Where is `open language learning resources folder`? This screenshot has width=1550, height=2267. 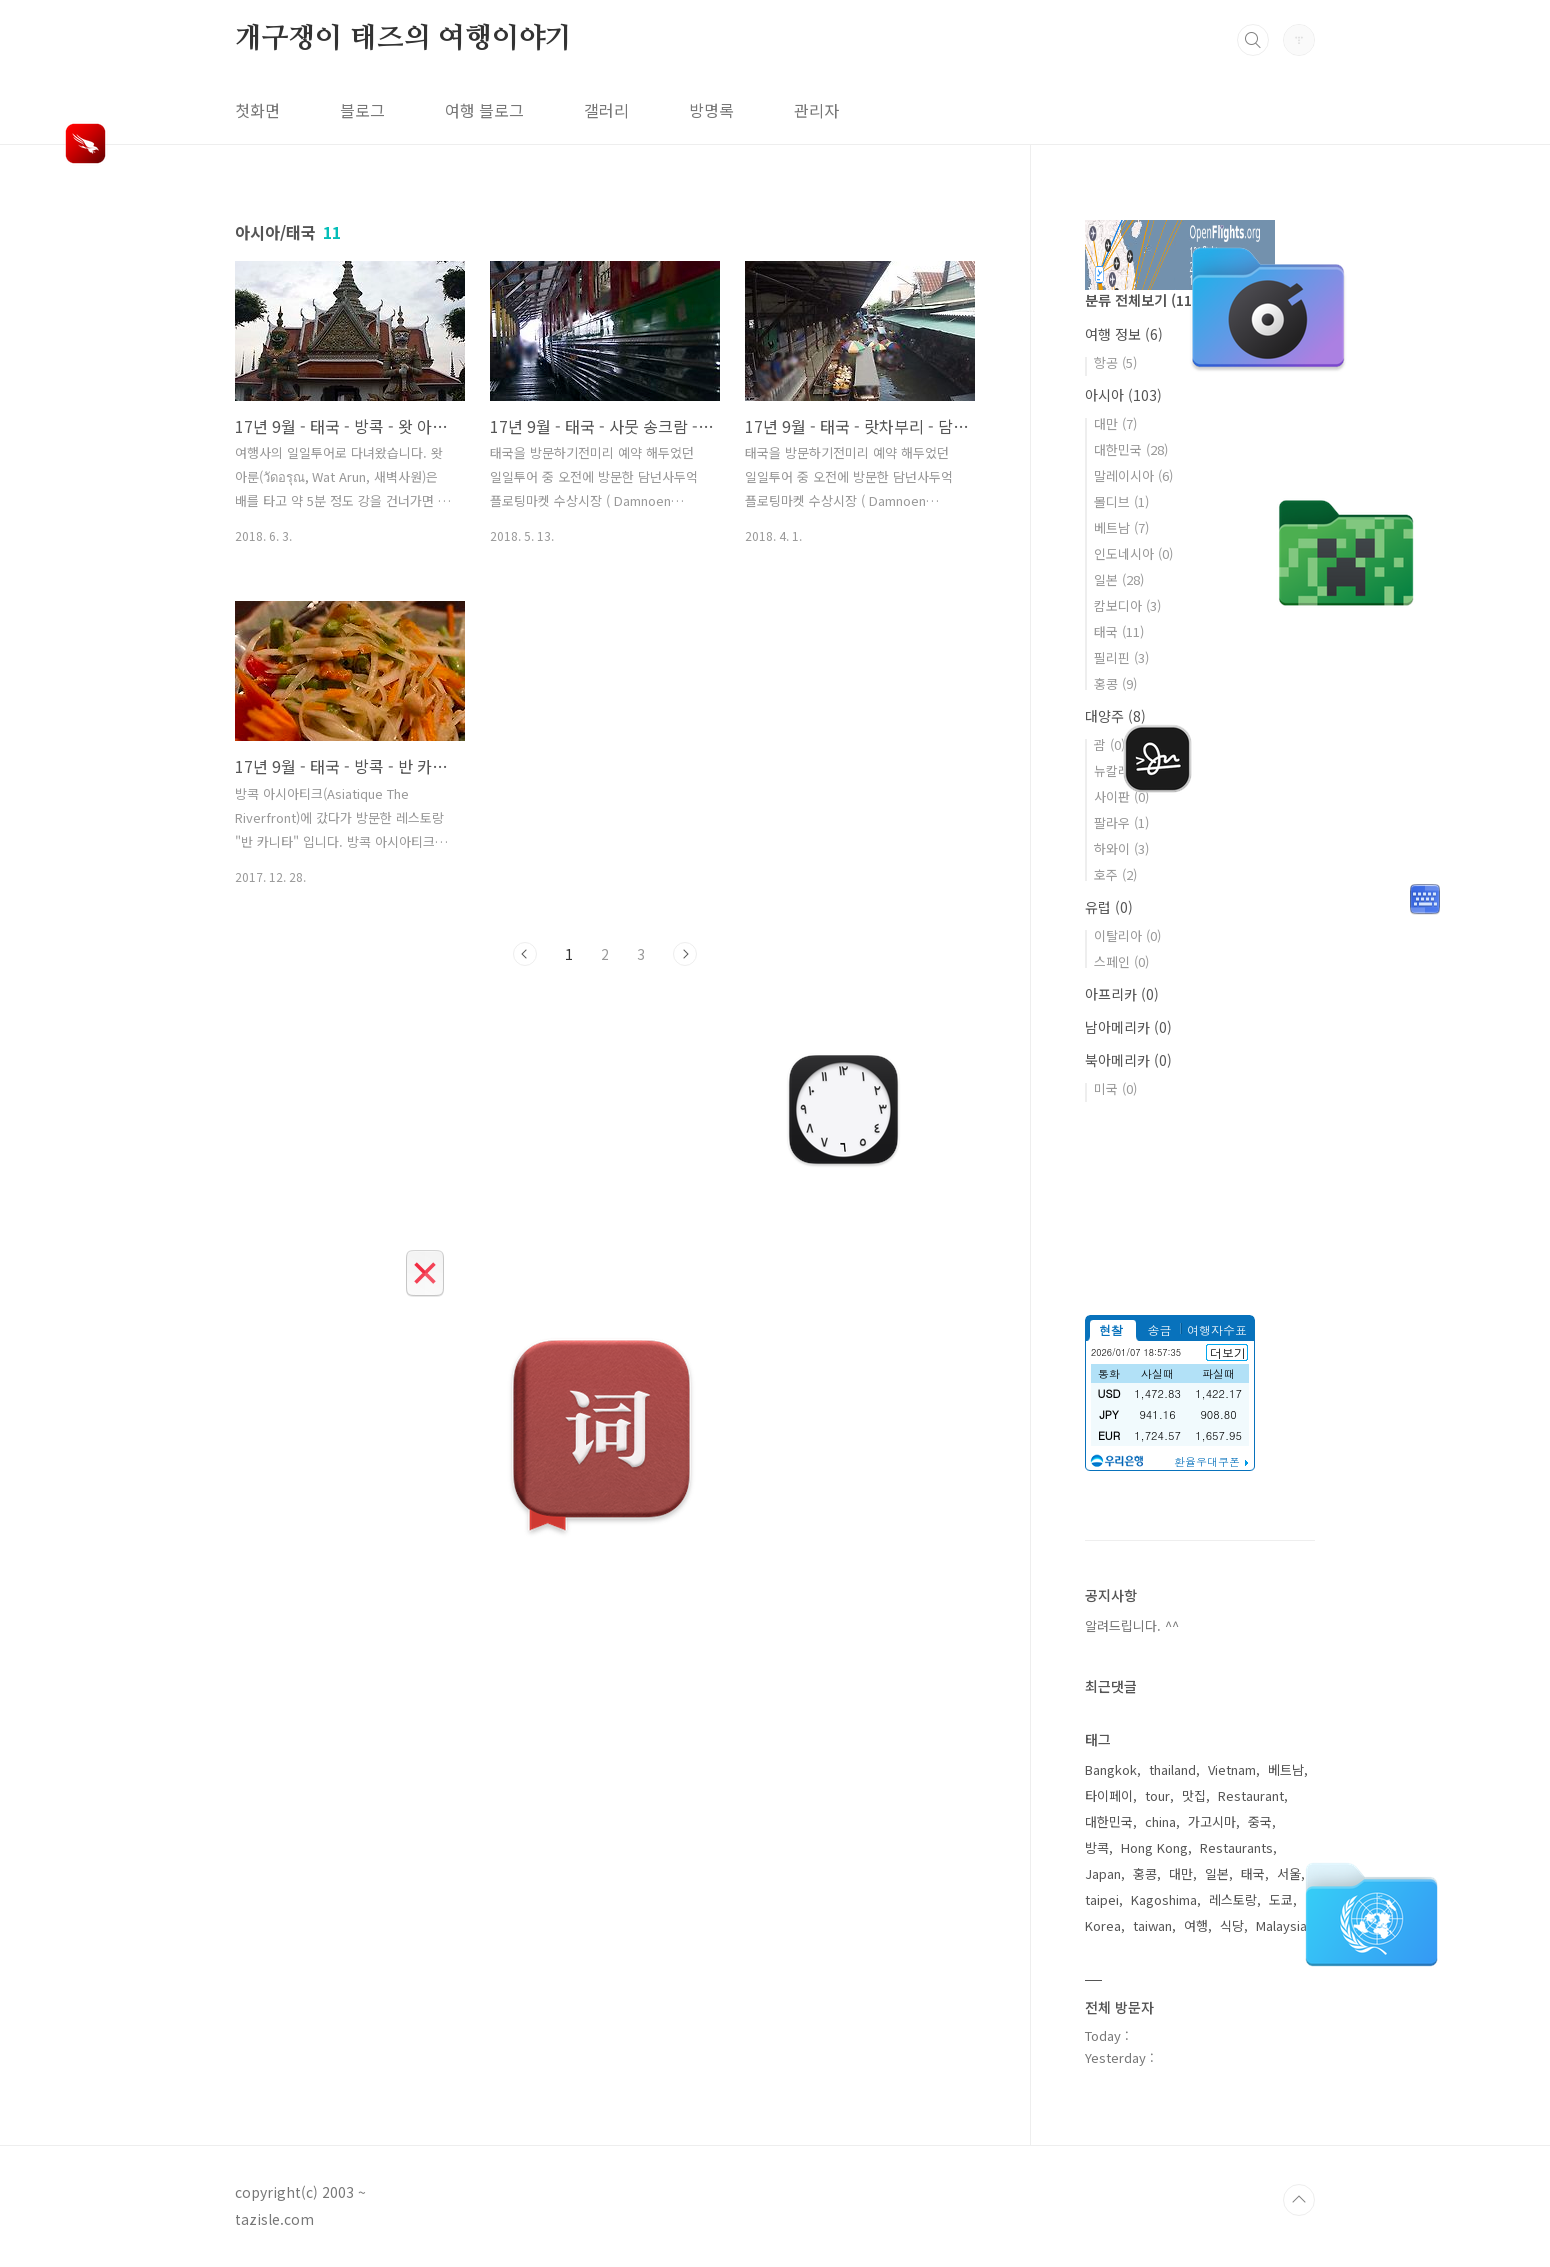 open language learning resources folder is located at coordinates (1371, 1918).